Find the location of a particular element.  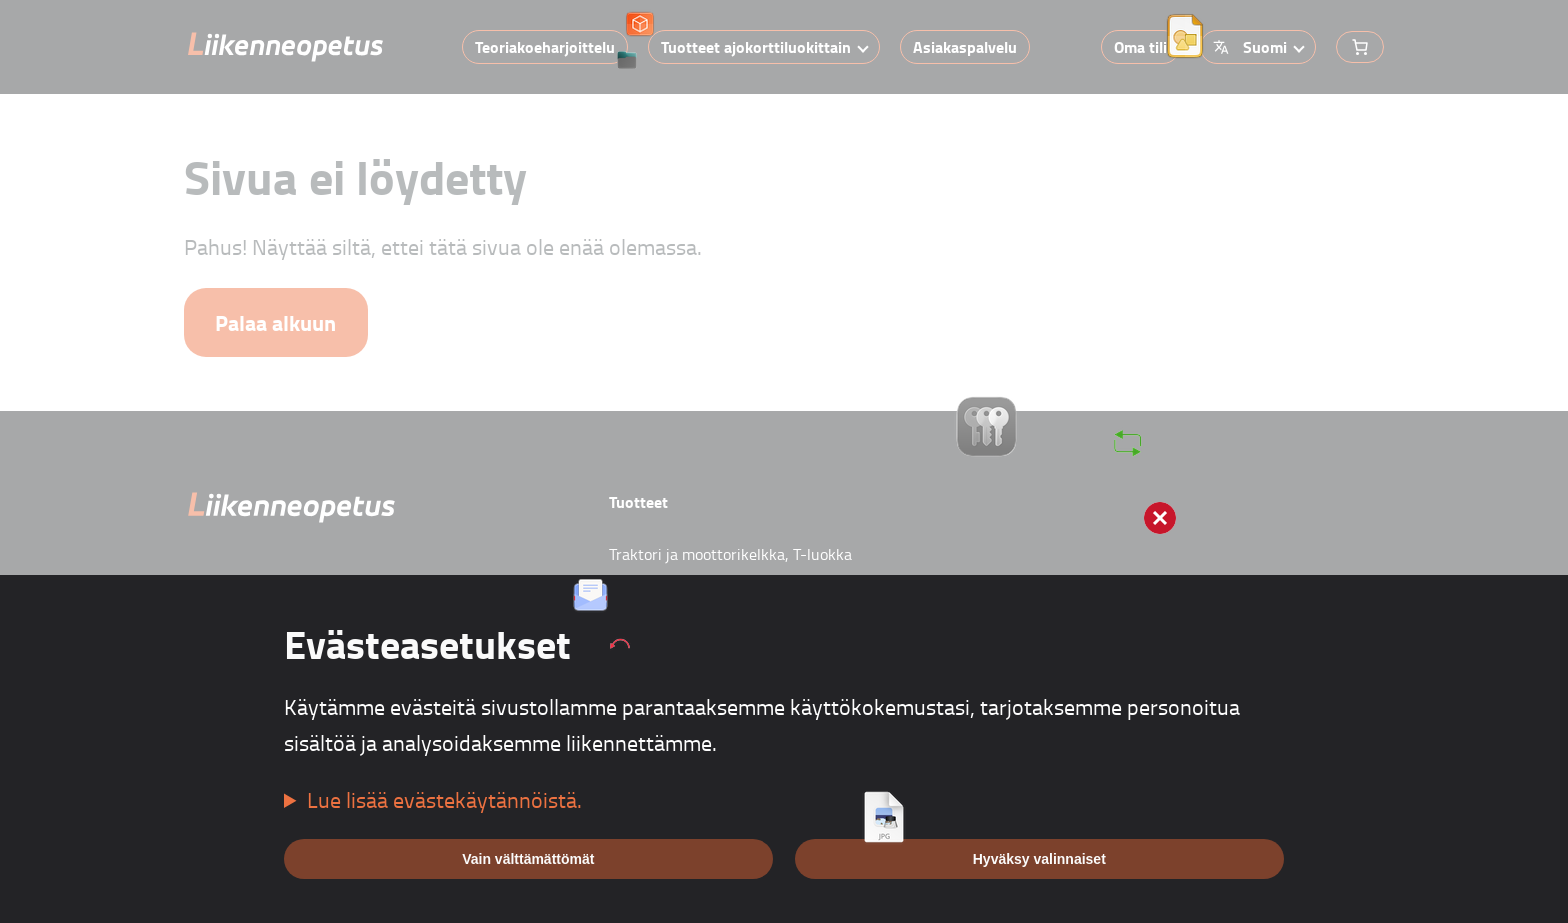

stop or cancel the current process is located at coordinates (1160, 518).